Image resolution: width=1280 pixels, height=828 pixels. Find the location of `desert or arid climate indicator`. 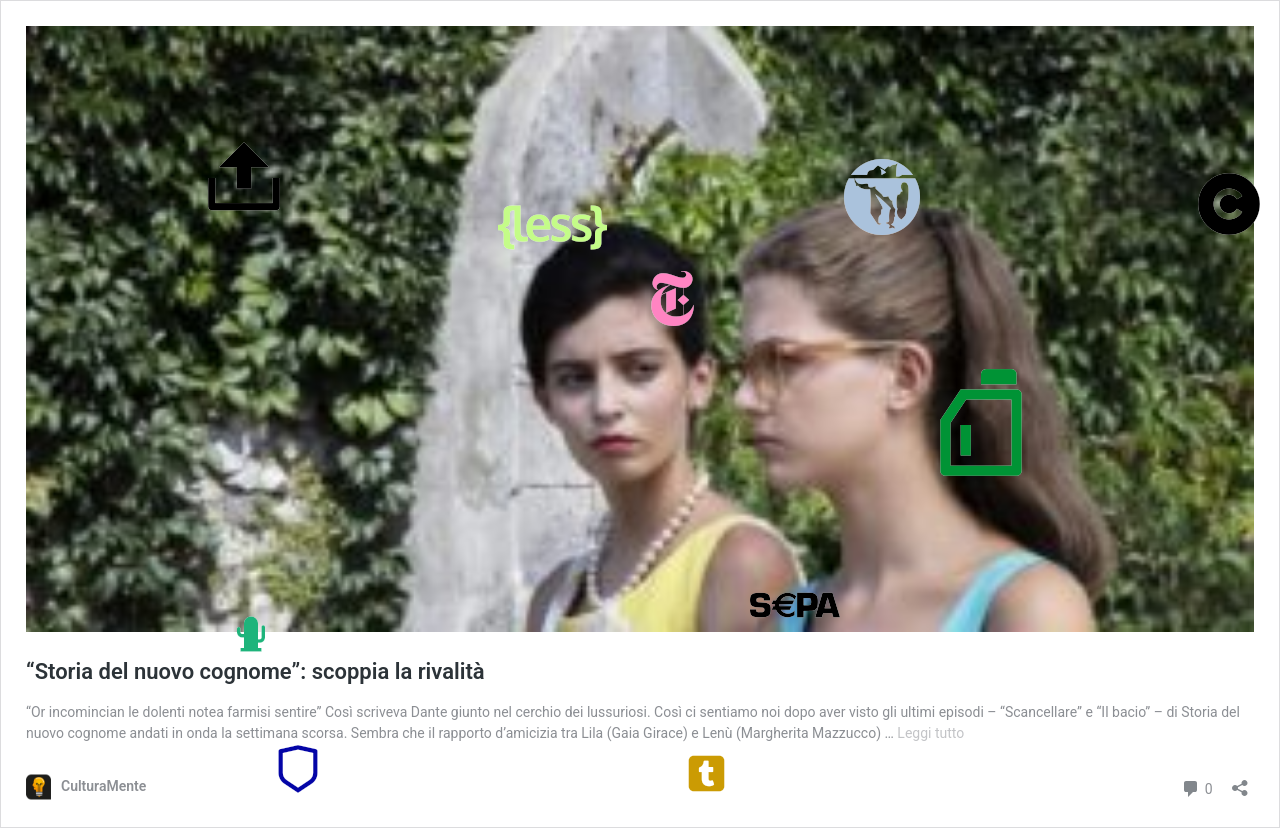

desert or arid climate indicator is located at coordinates (251, 634).